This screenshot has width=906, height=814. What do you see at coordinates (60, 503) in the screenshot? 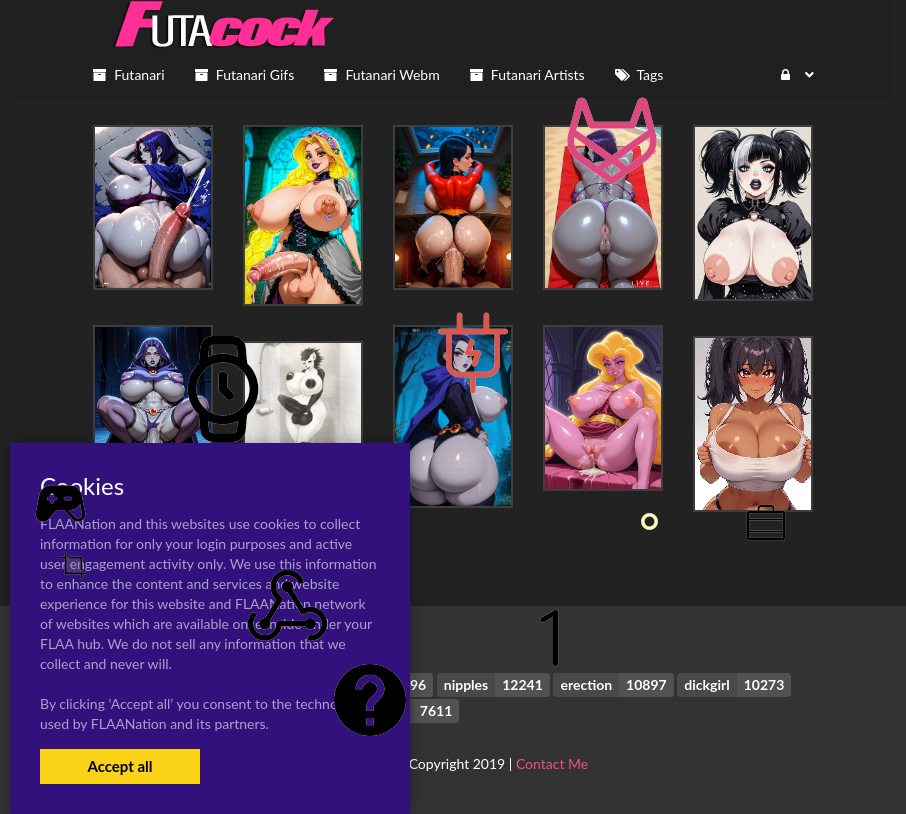
I see `open games or gaming section` at bounding box center [60, 503].